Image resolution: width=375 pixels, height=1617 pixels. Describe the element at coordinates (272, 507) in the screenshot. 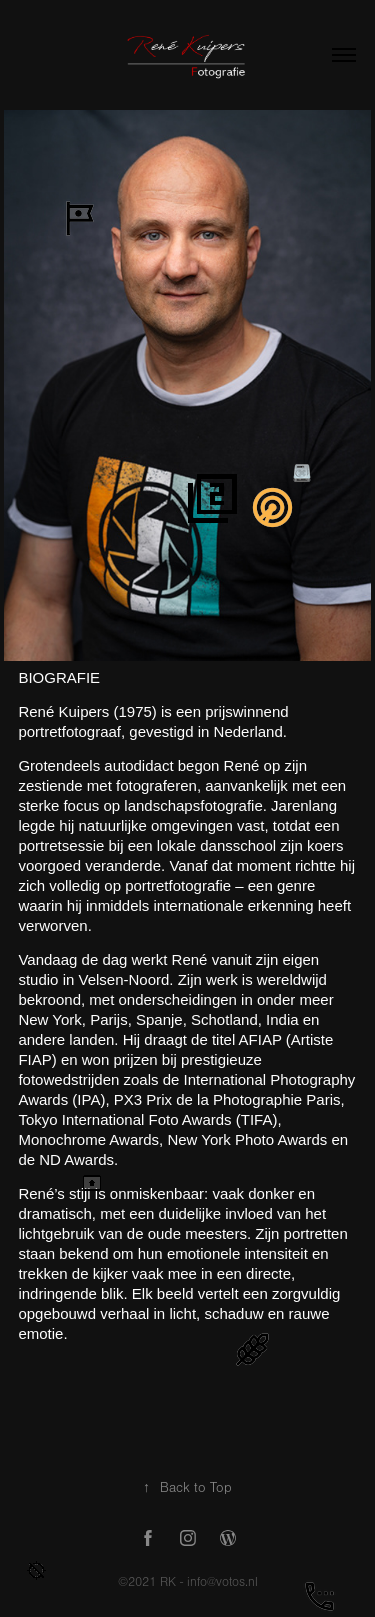

I see `open Flightradar24 app` at that location.